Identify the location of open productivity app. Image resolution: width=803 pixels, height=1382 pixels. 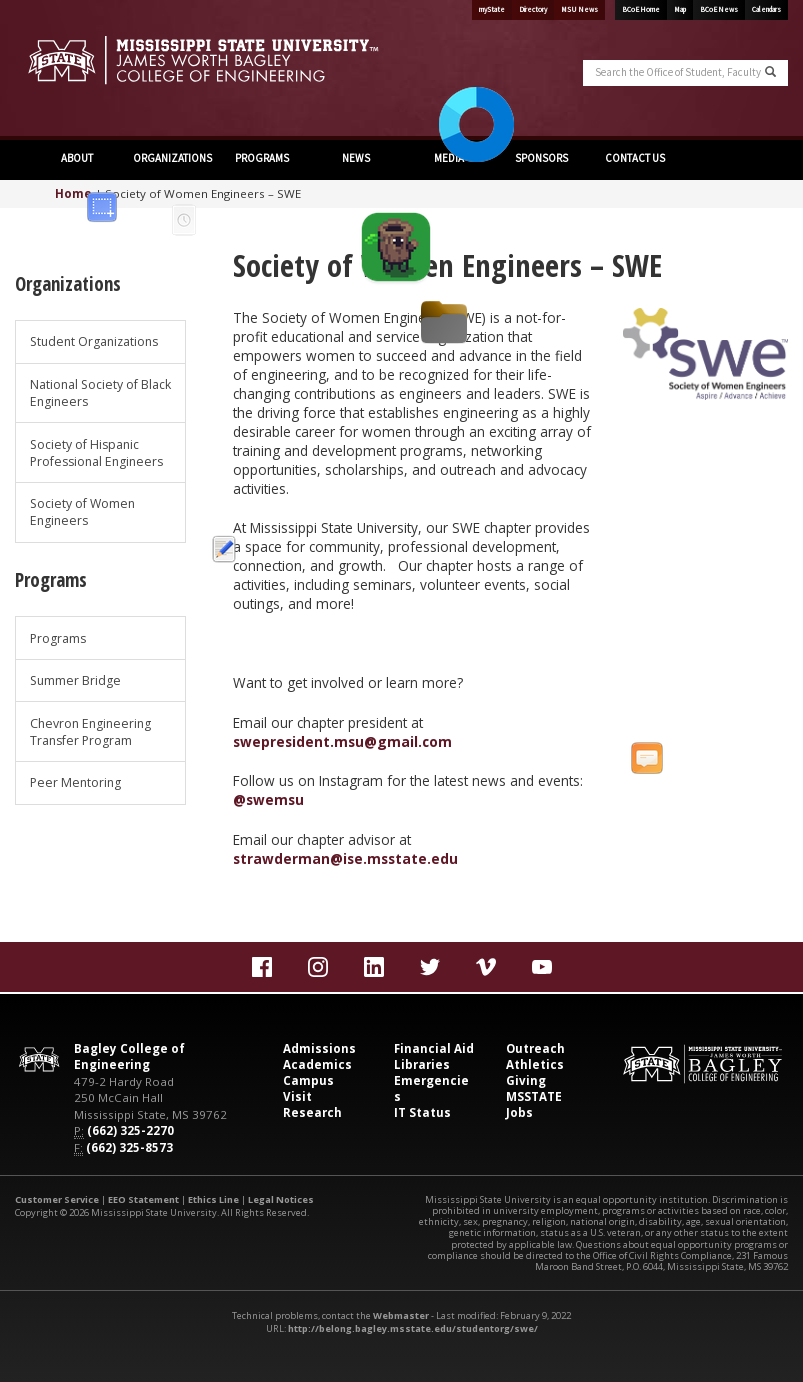
(476, 124).